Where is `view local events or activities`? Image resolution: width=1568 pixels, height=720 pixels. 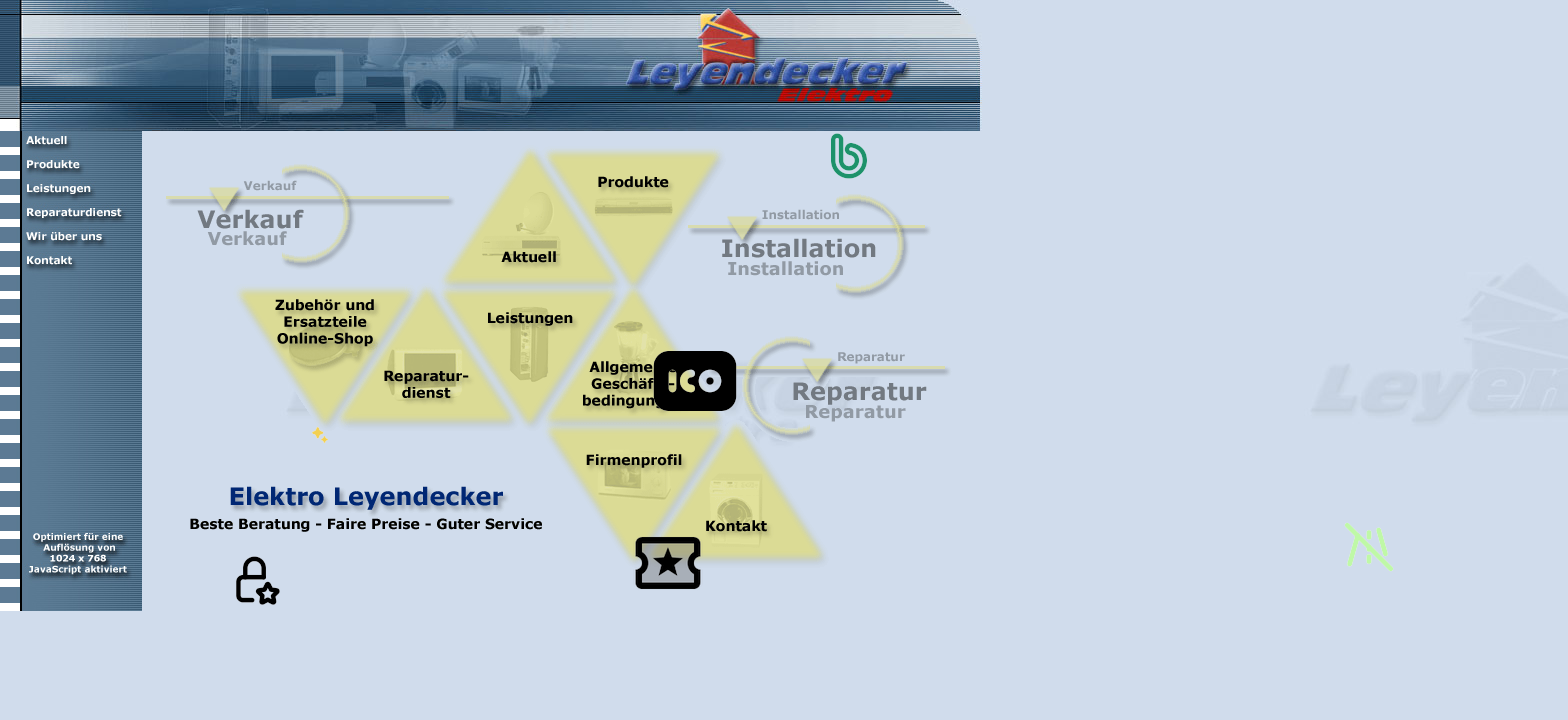
view local events or activities is located at coordinates (668, 563).